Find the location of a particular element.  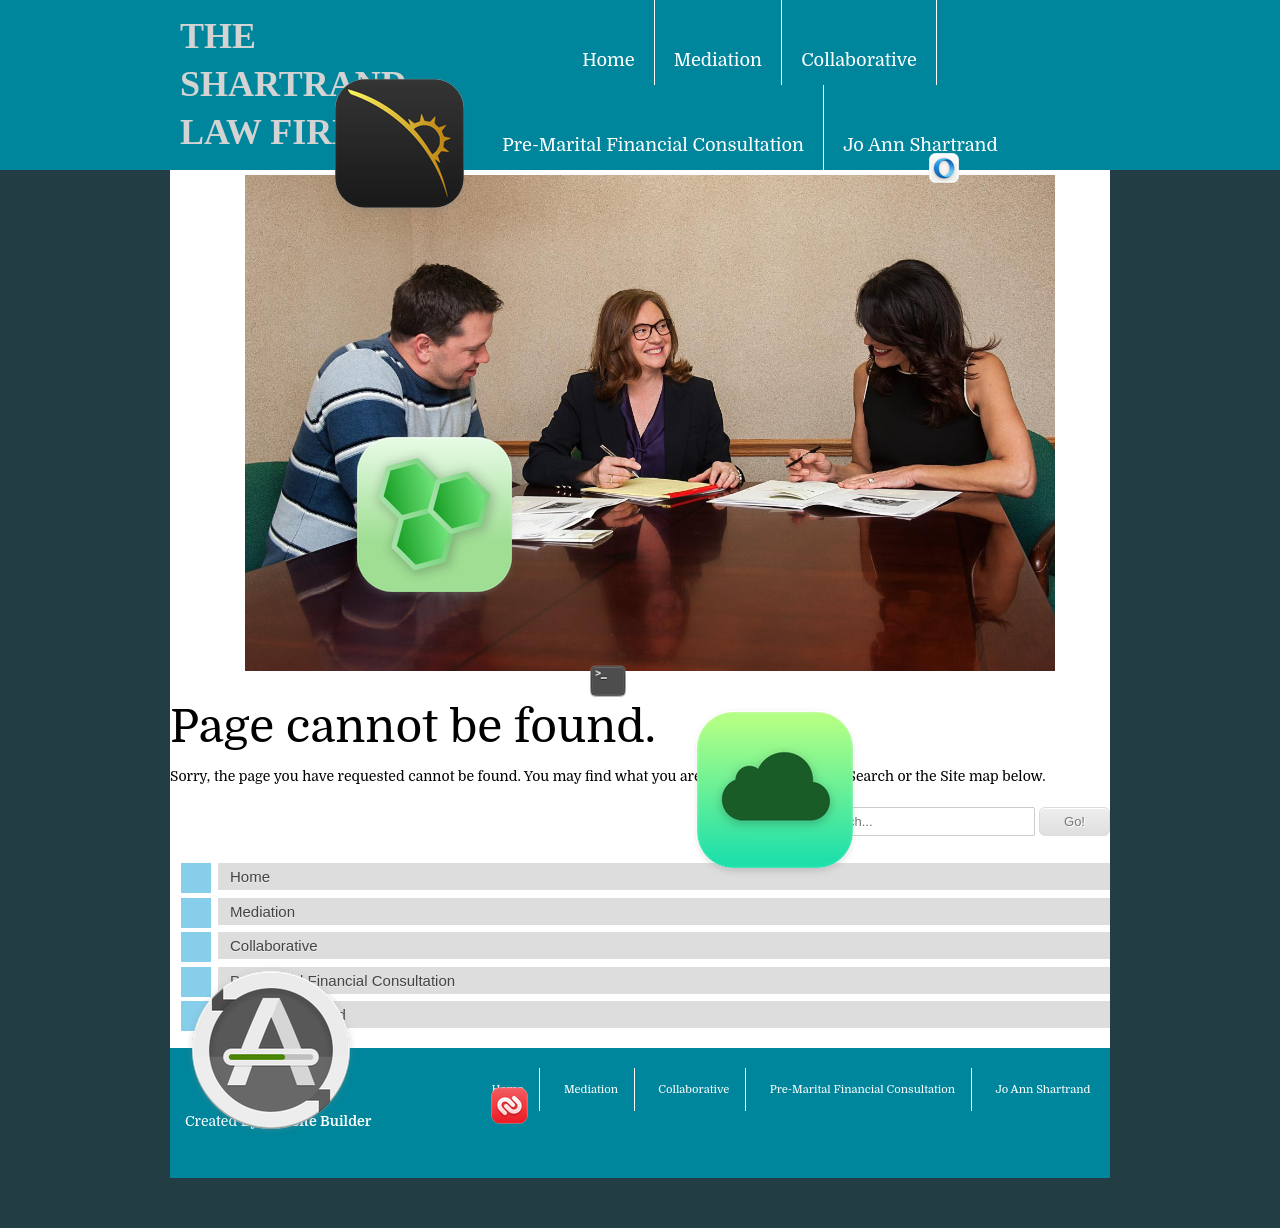

open opera beta browser is located at coordinates (944, 168).